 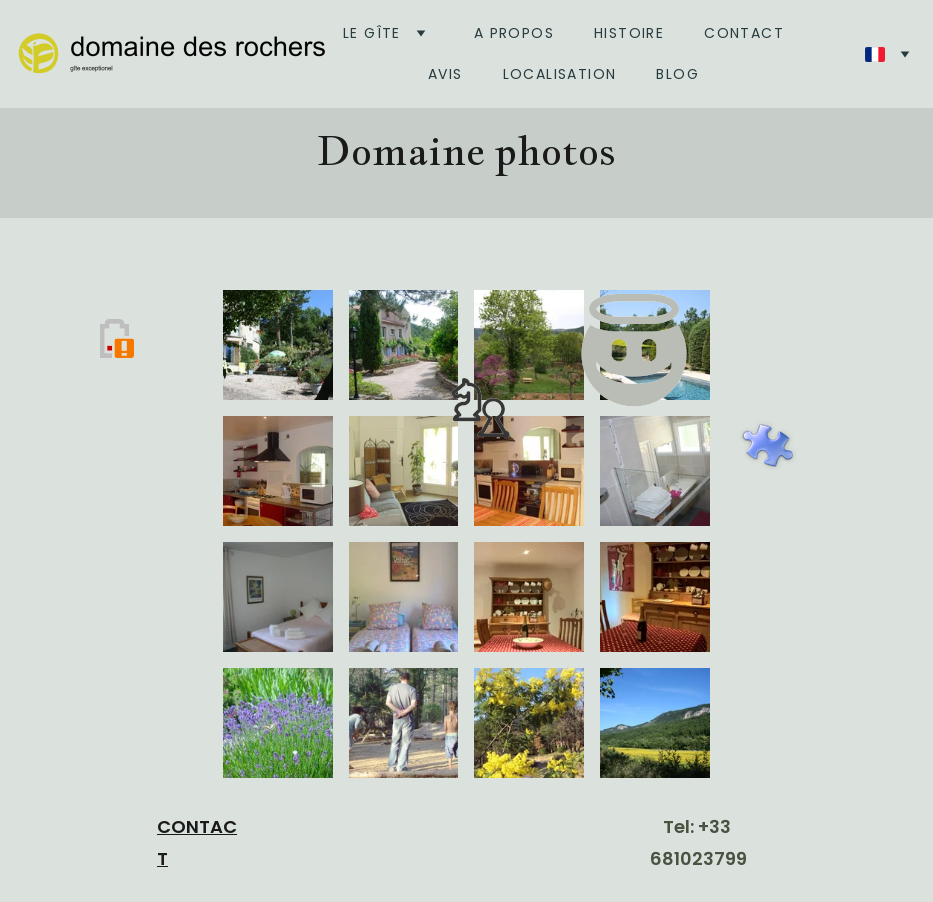 What do you see at coordinates (634, 354) in the screenshot?
I see `insert angel or innocent emoji in chat` at bounding box center [634, 354].